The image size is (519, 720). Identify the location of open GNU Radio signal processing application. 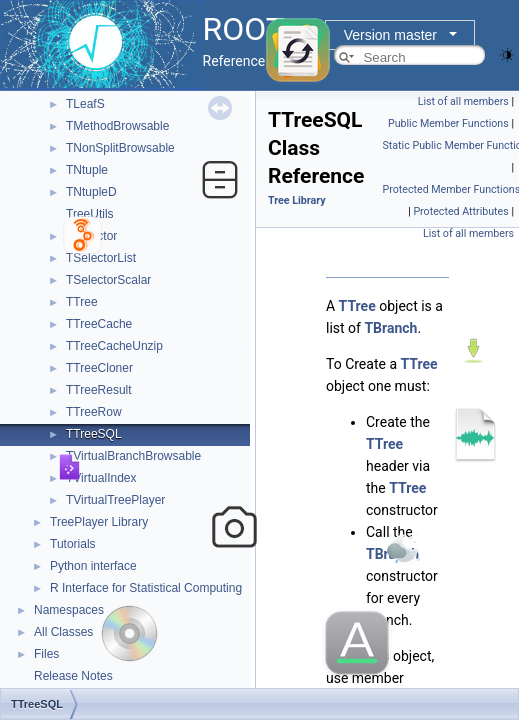
(82, 235).